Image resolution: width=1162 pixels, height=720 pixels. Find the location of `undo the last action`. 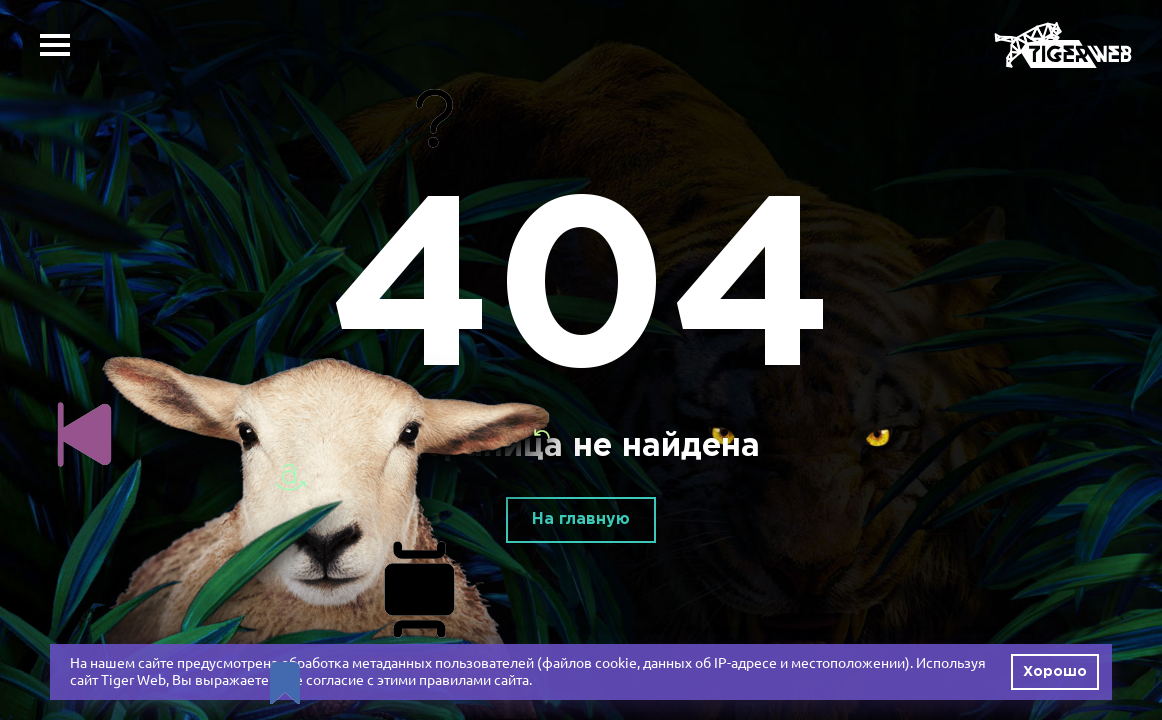

undo the last action is located at coordinates (542, 434).